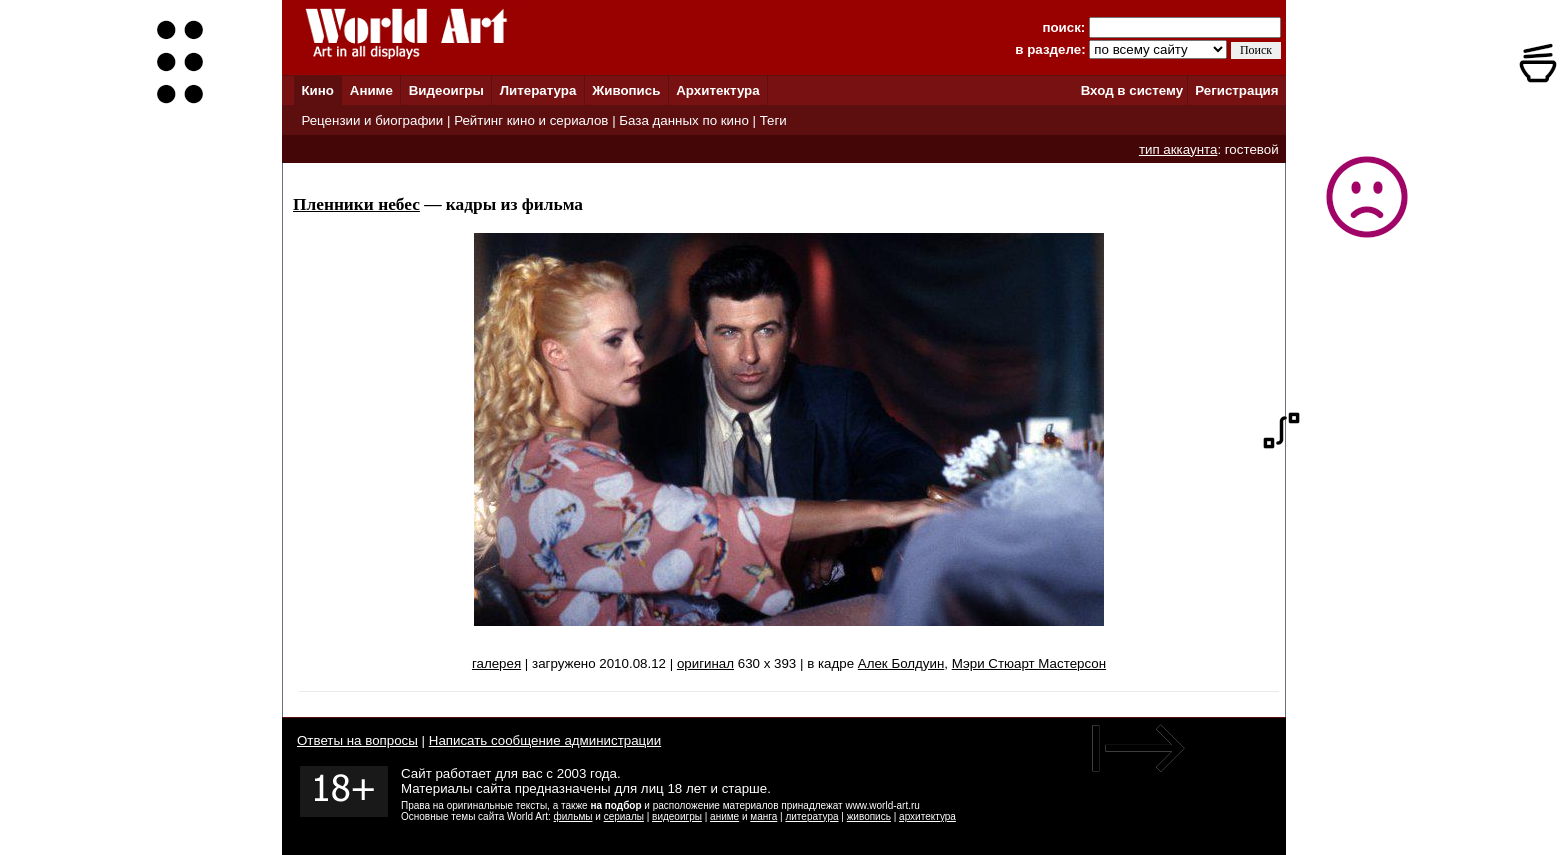 This screenshot has width=1568, height=855. What do you see at coordinates (1367, 197) in the screenshot?
I see `indicate negative feedback or dissatisfaction` at bounding box center [1367, 197].